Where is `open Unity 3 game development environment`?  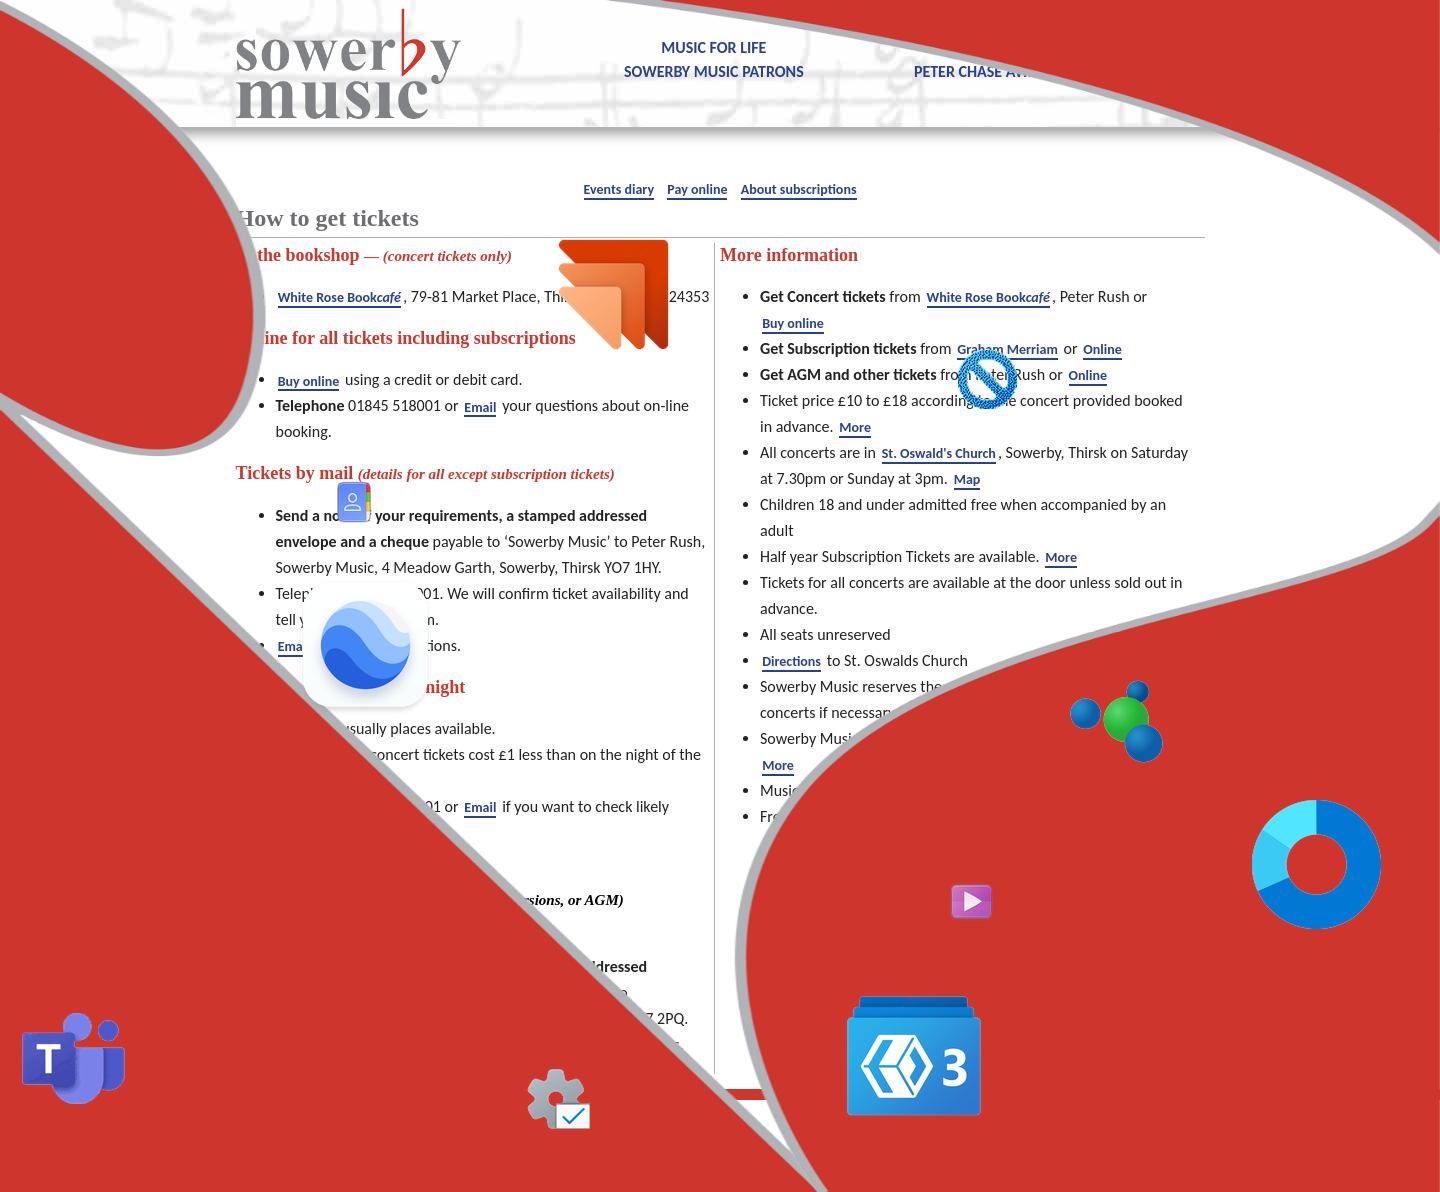 open Unity 3 game development environment is located at coordinates (913, 1058).